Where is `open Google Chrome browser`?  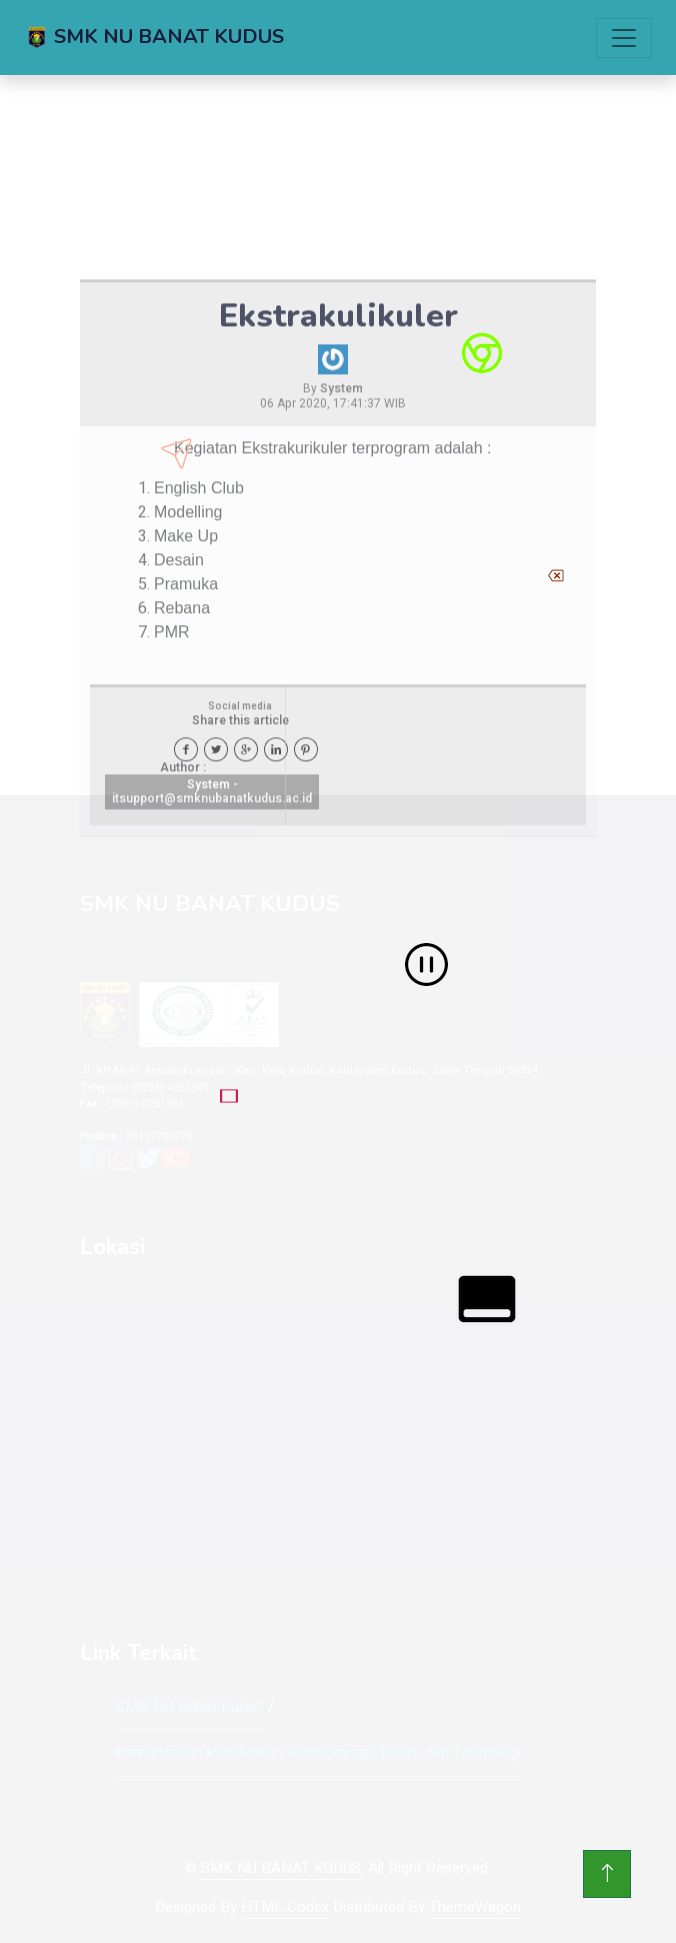 open Google Chrome browser is located at coordinates (482, 353).